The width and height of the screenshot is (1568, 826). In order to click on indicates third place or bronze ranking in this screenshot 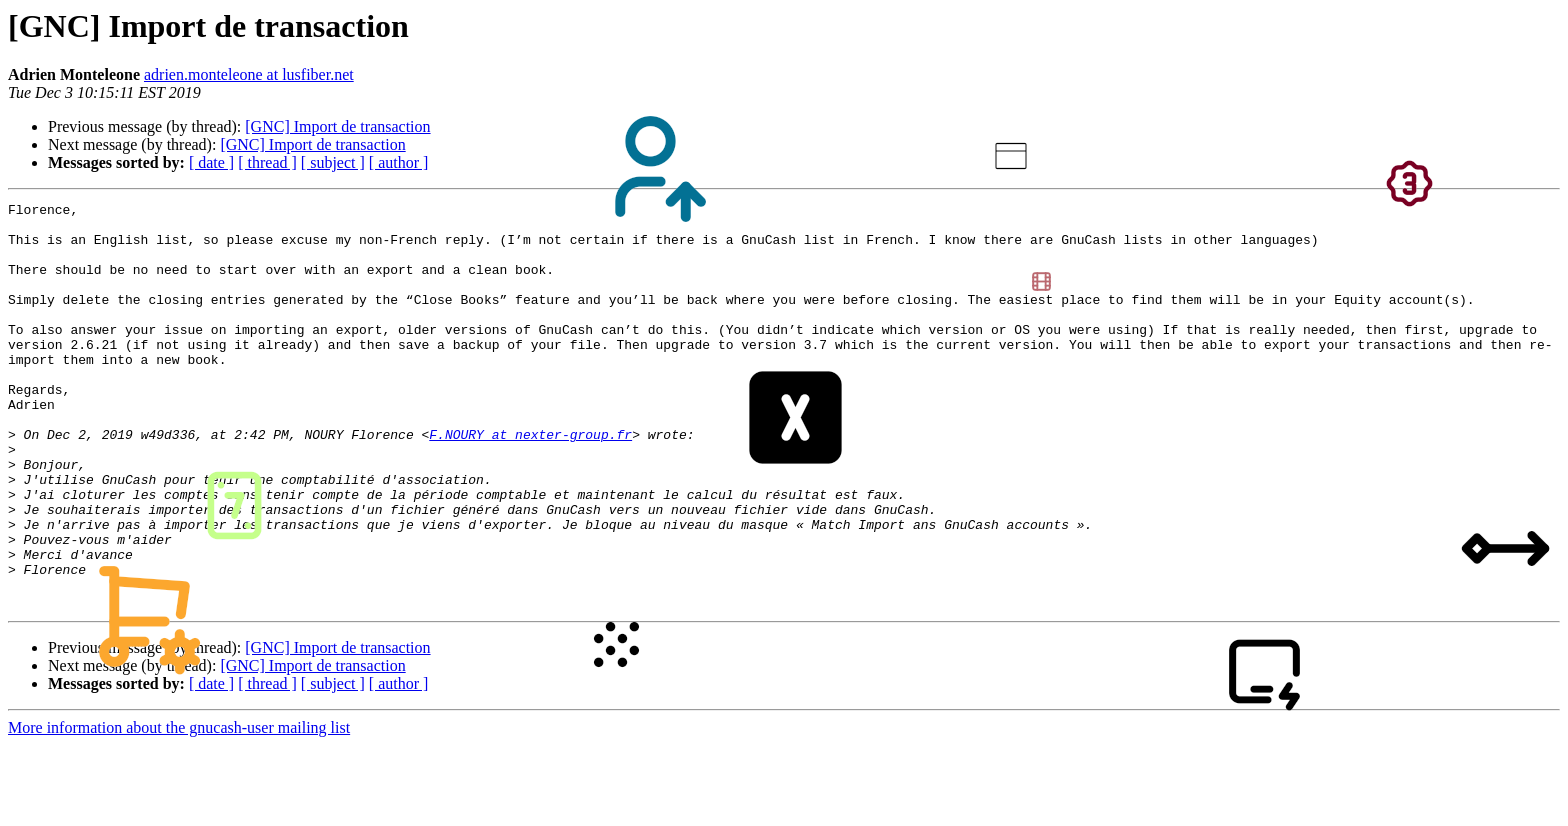, I will do `click(1409, 183)`.